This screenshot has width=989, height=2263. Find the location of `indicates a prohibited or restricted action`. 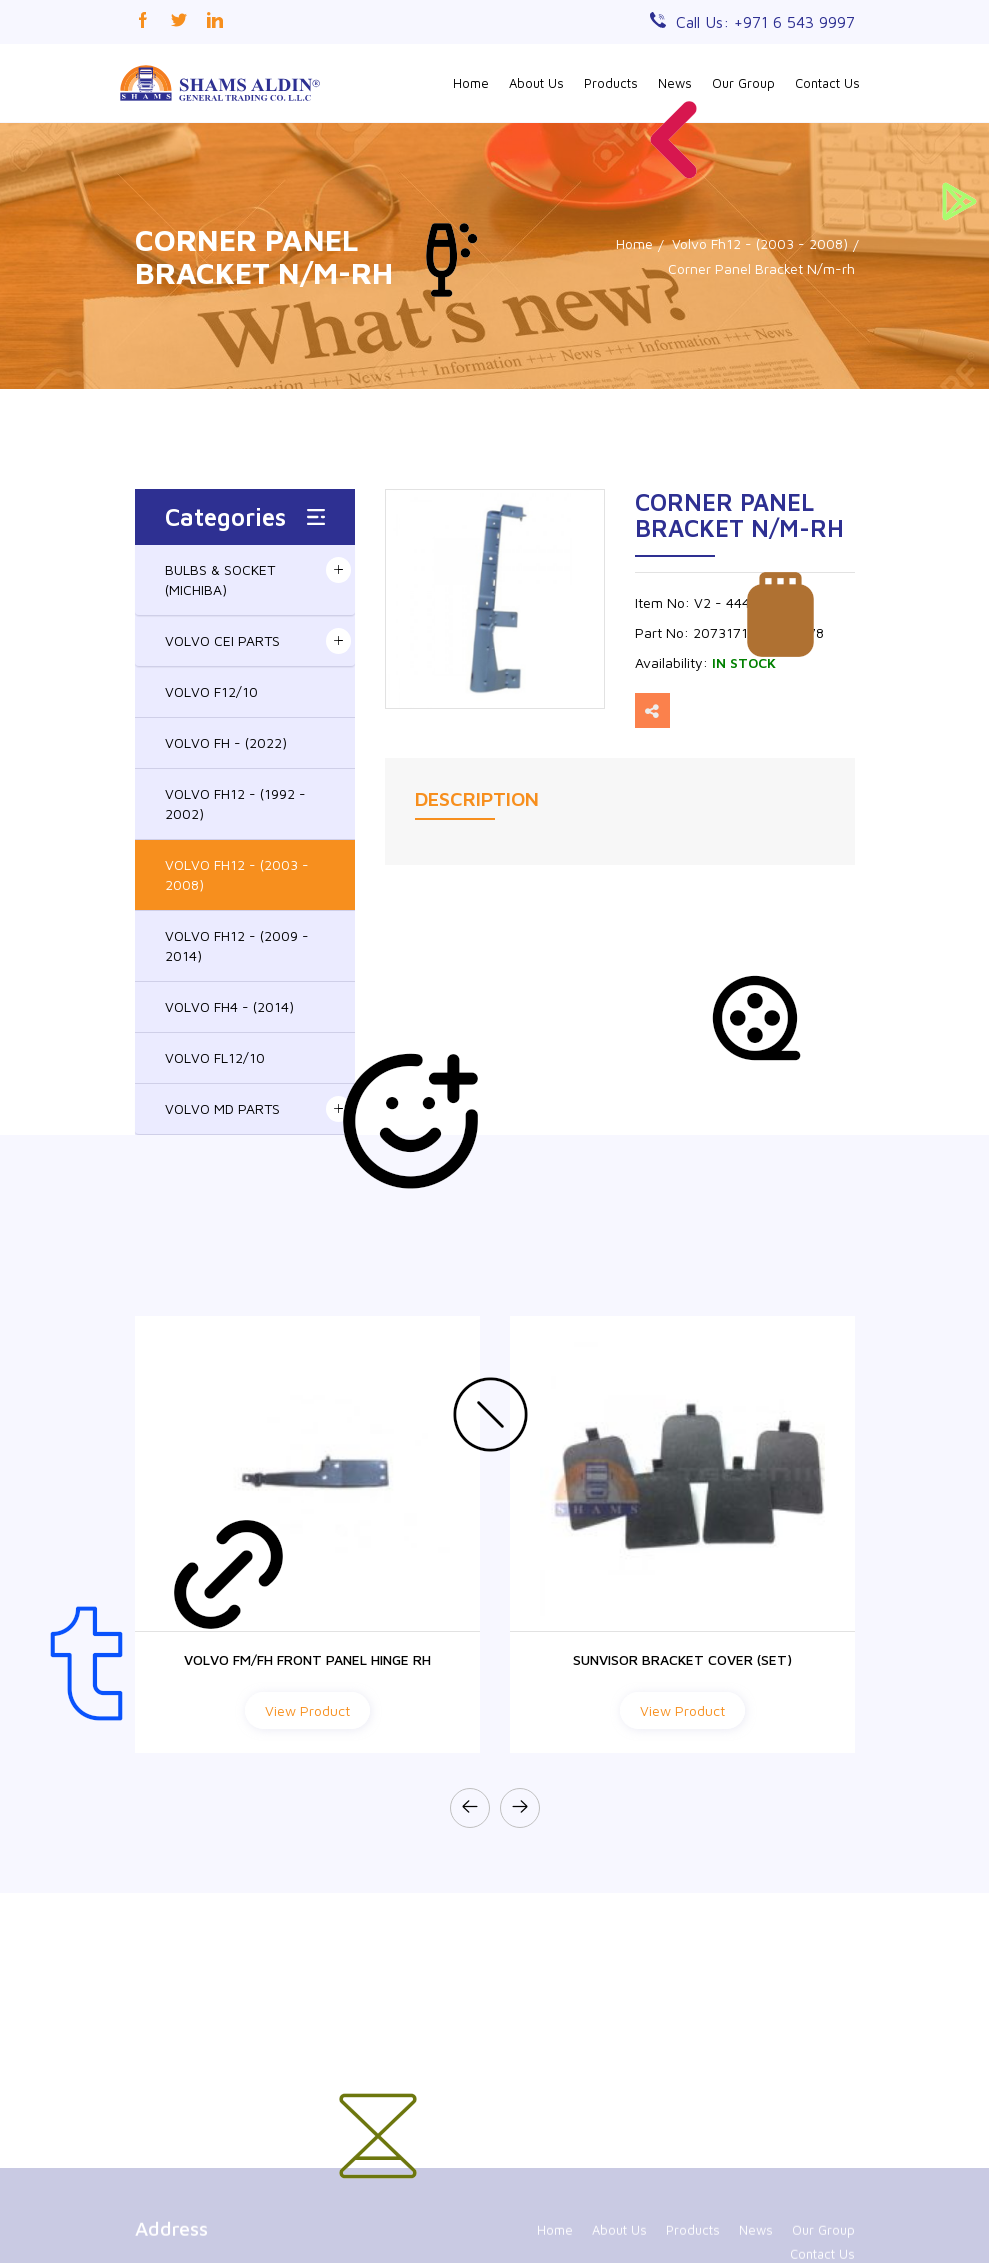

indicates a prohibited or restricted action is located at coordinates (490, 1414).